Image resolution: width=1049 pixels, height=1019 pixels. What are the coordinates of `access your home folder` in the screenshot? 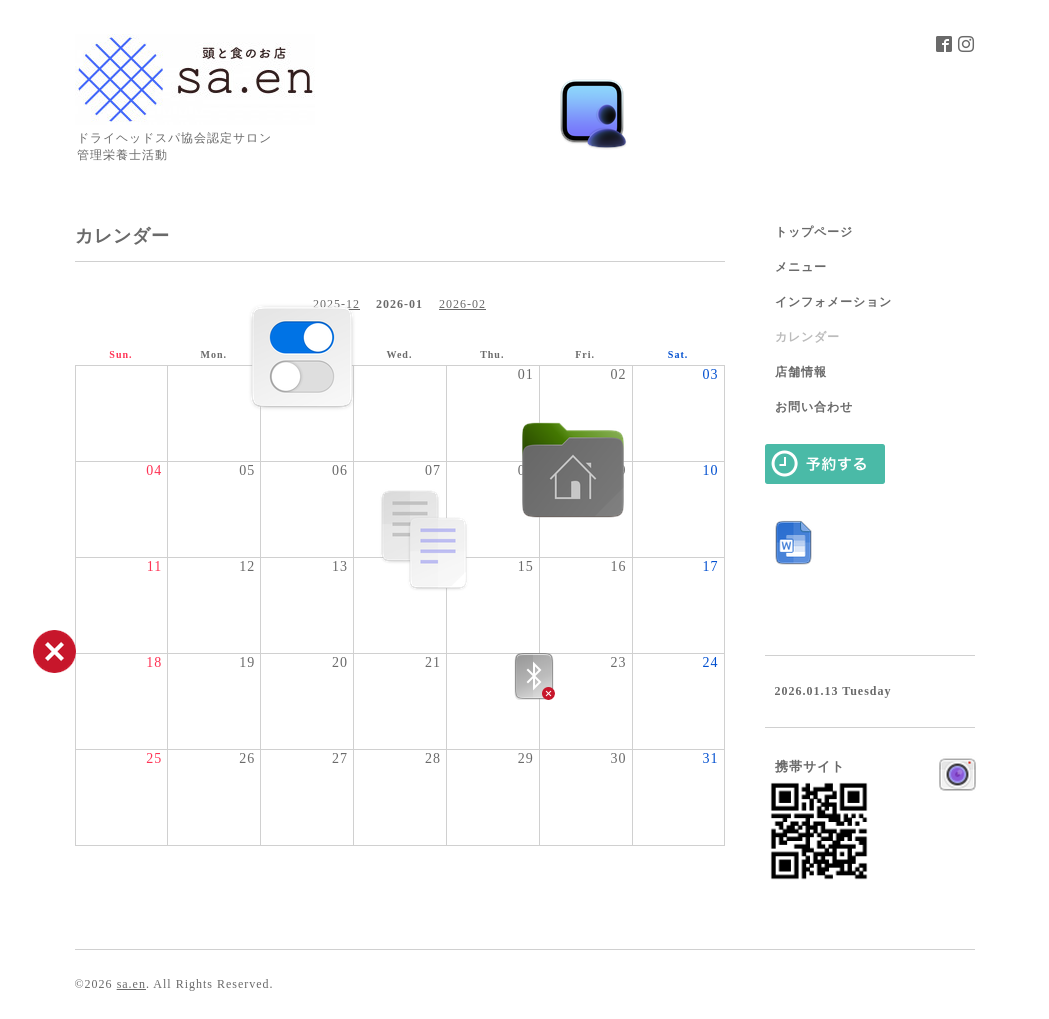 It's located at (573, 470).